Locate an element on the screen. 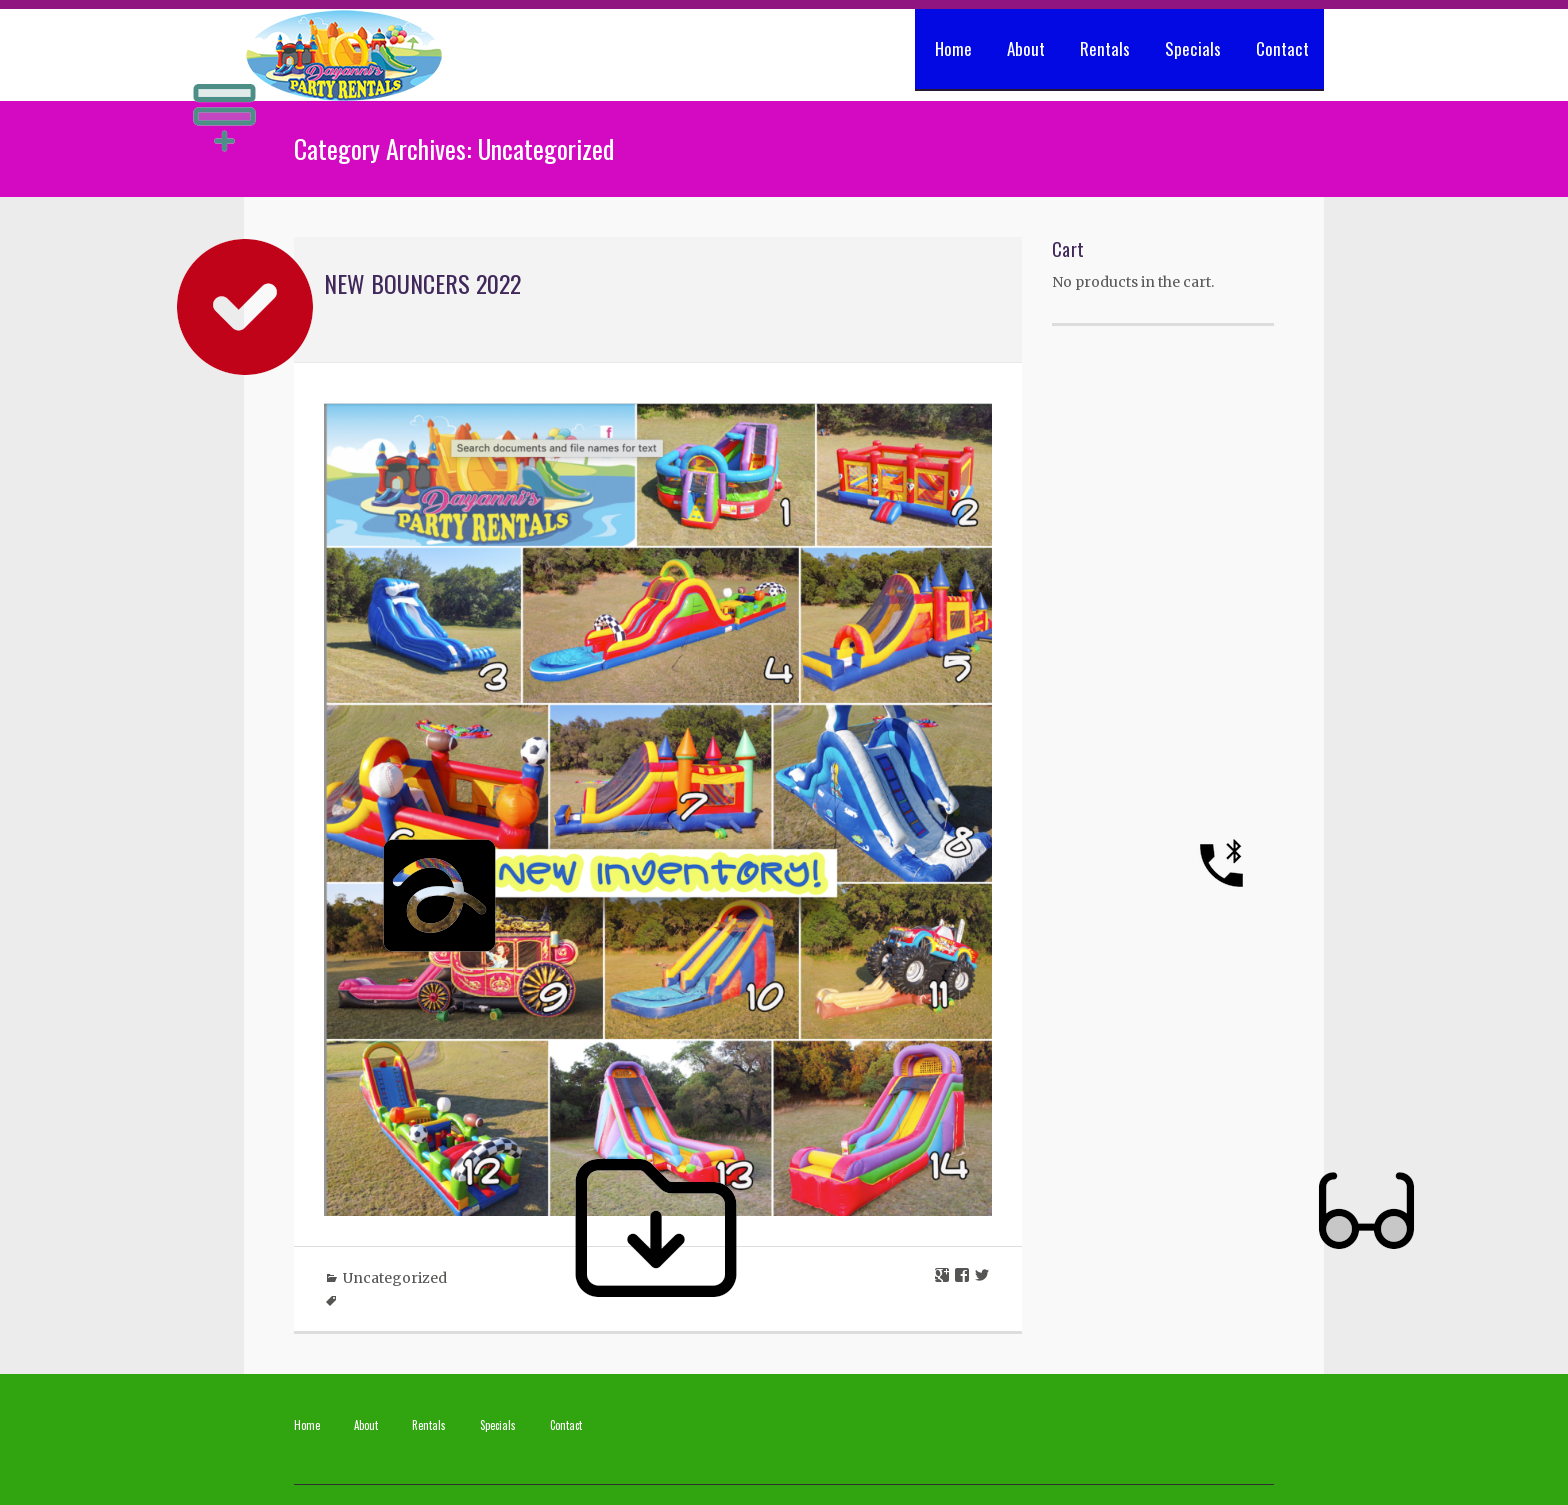 This screenshot has width=1568, height=1505. download files to folder is located at coordinates (656, 1228).